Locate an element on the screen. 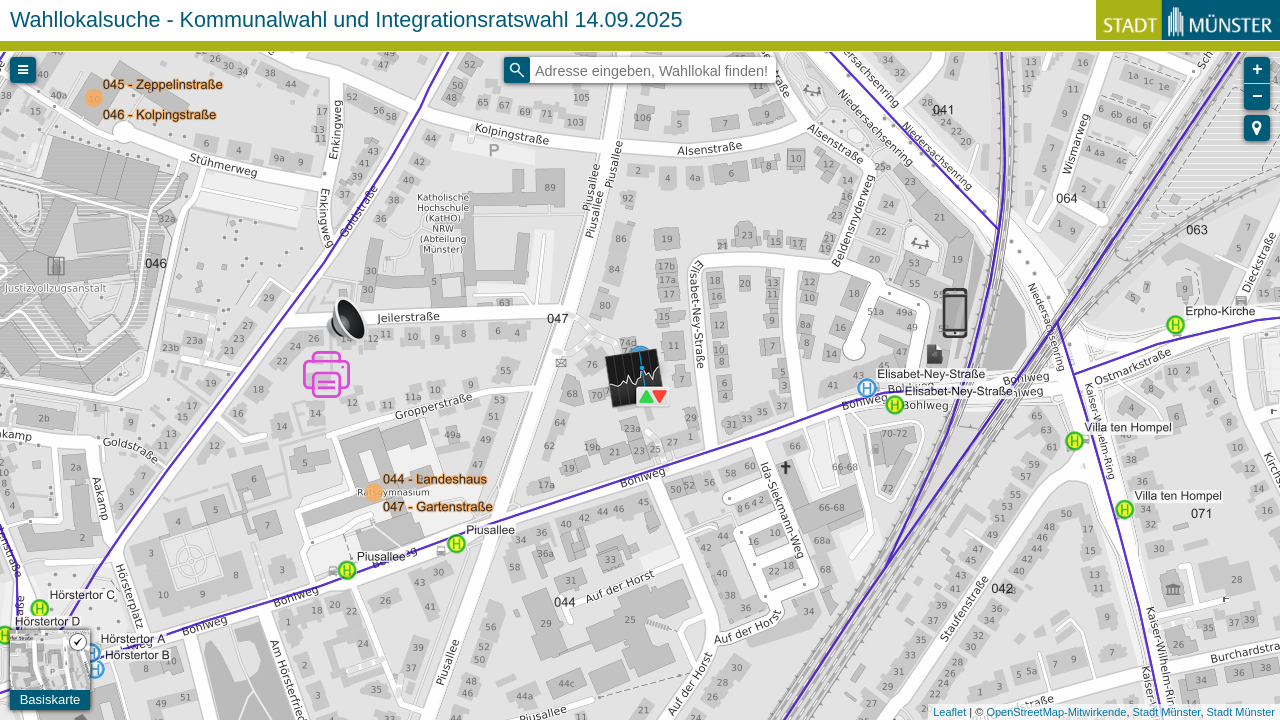  print the current document is located at coordinates (326, 374).